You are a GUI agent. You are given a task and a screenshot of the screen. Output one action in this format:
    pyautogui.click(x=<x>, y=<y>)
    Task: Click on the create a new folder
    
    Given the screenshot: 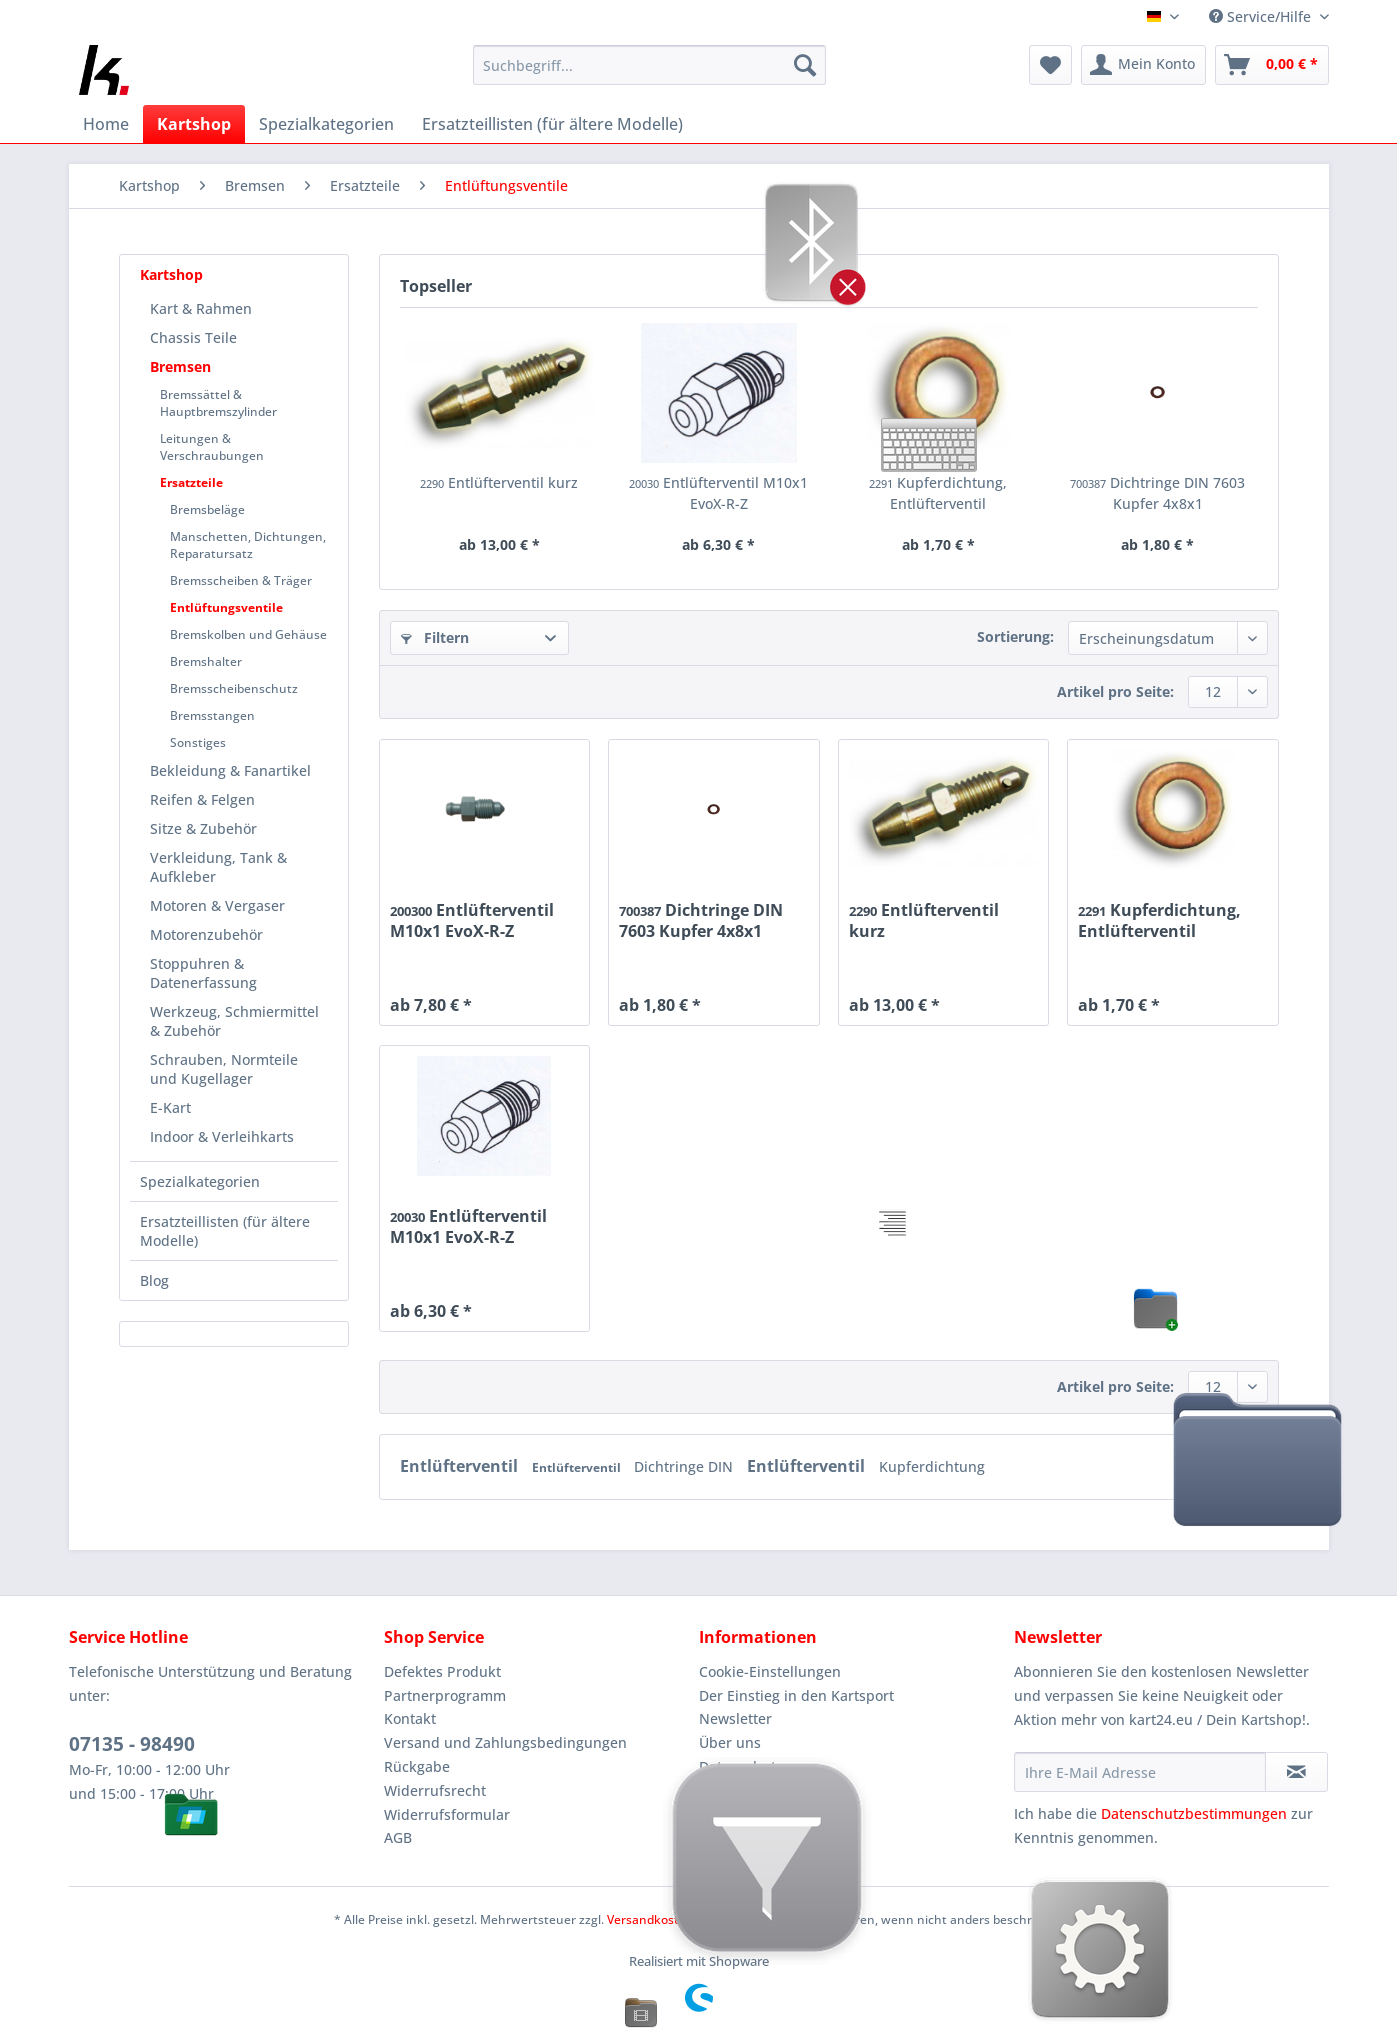 What is the action you would take?
    pyautogui.click(x=1155, y=1308)
    